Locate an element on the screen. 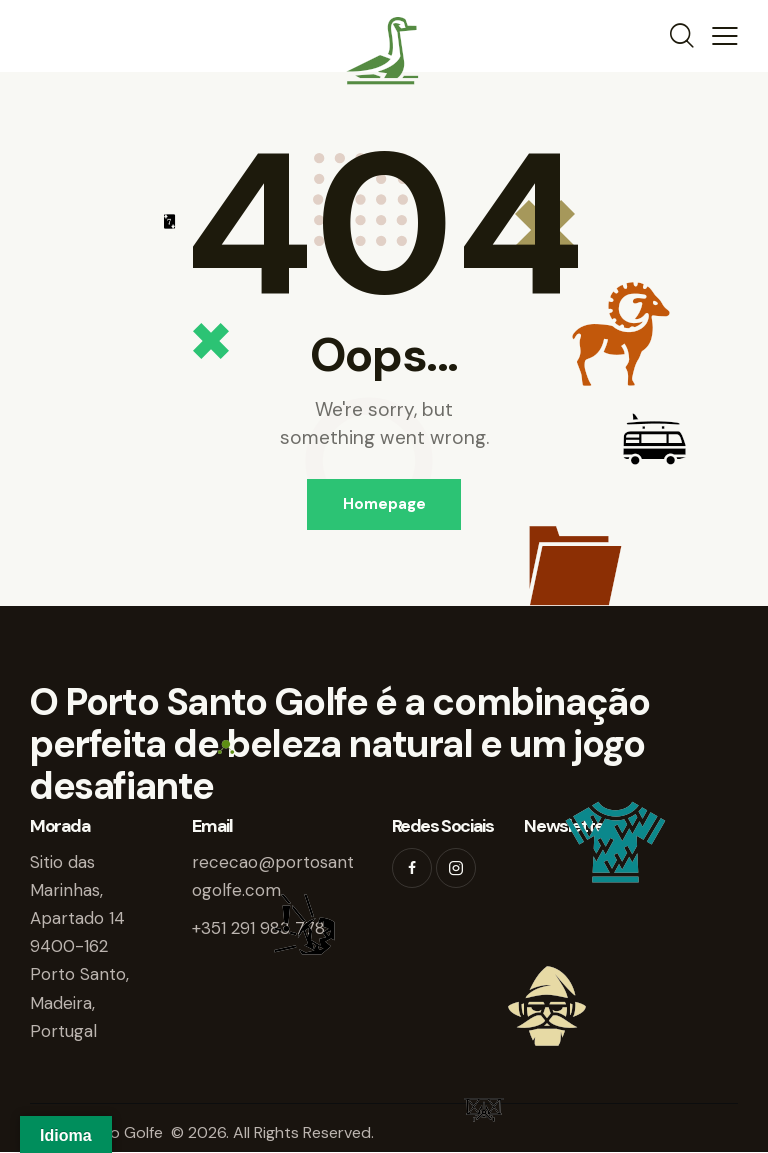  browse surf or beach-related activities is located at coordinates (654, 436).